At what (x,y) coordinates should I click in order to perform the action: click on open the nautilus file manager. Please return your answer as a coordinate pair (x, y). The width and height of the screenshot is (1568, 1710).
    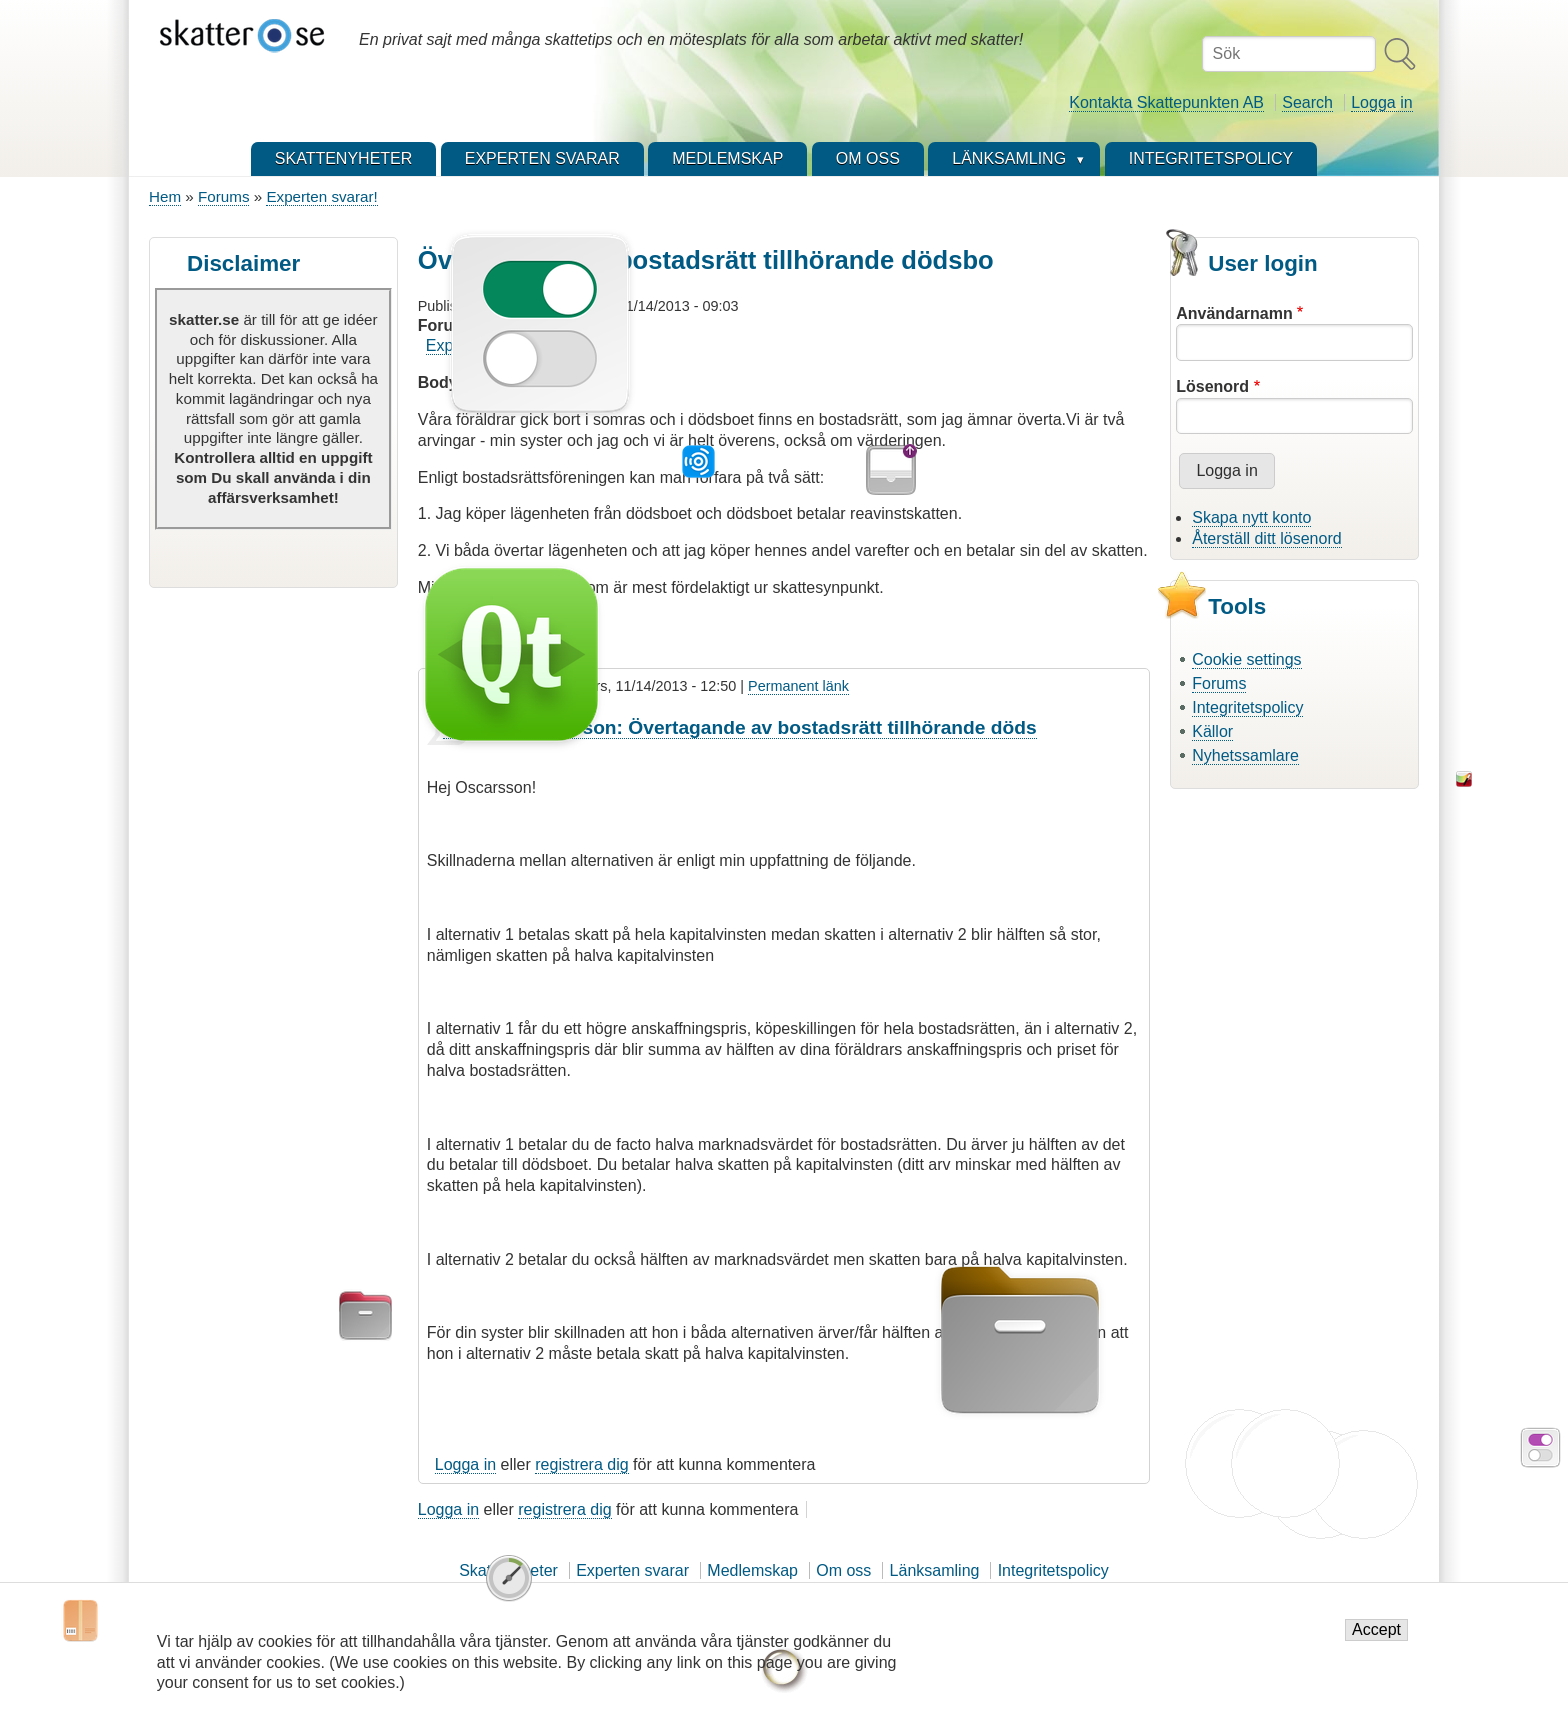
    Looking at the image, I should click on (365, 1315).